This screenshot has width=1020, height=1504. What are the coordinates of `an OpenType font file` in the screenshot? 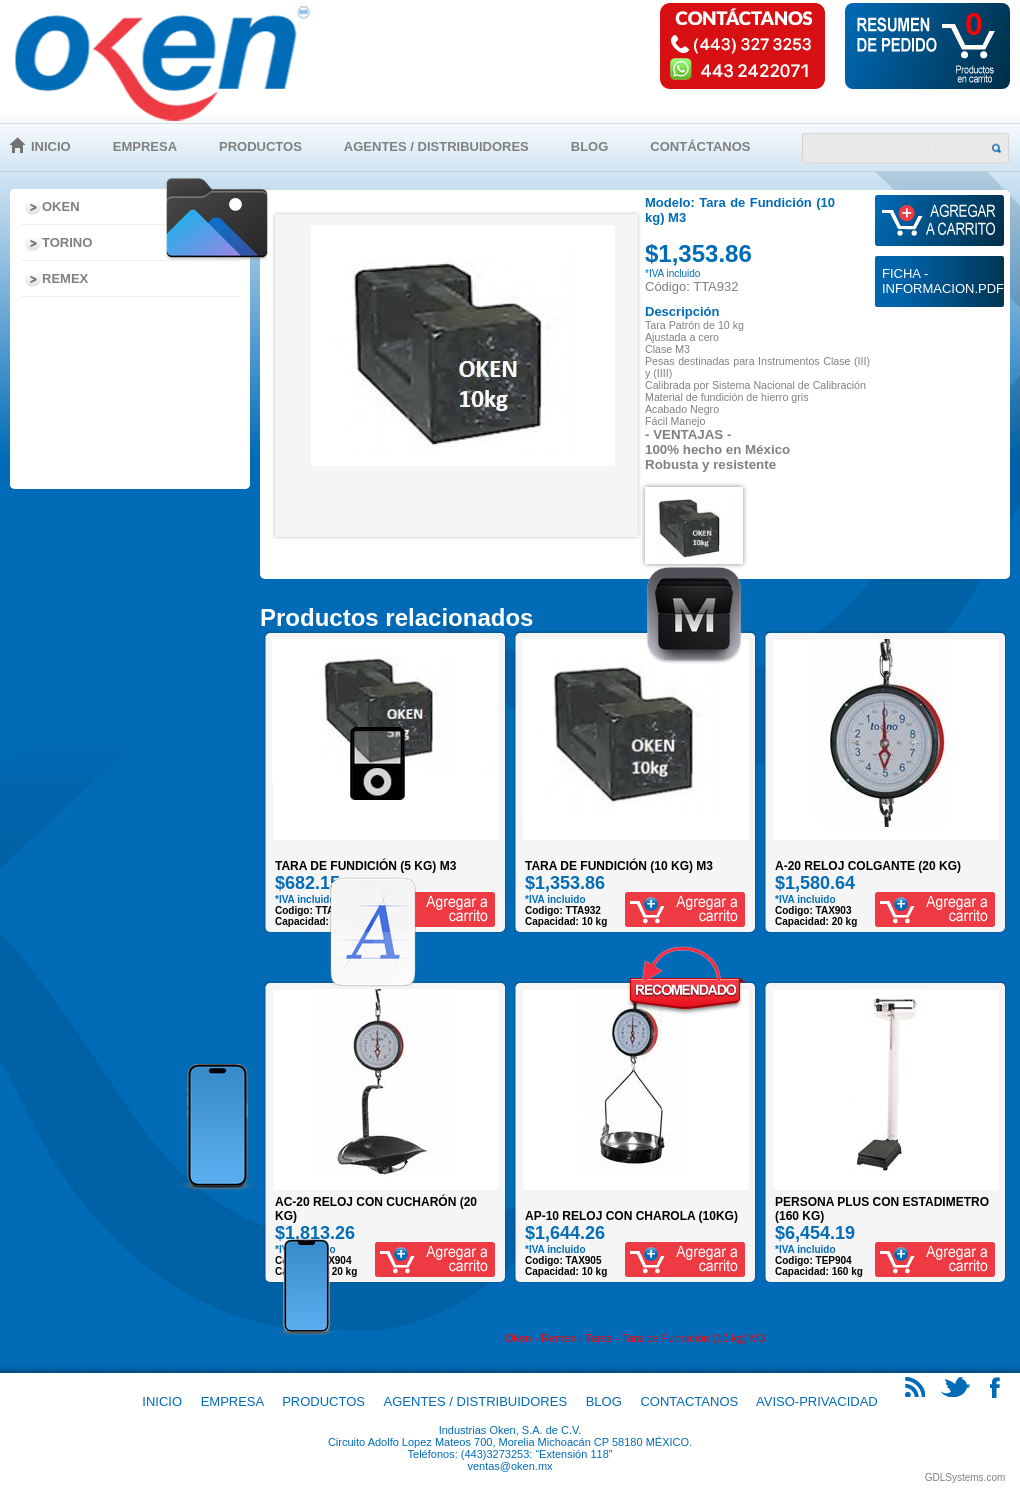 It's located at (373, 932).